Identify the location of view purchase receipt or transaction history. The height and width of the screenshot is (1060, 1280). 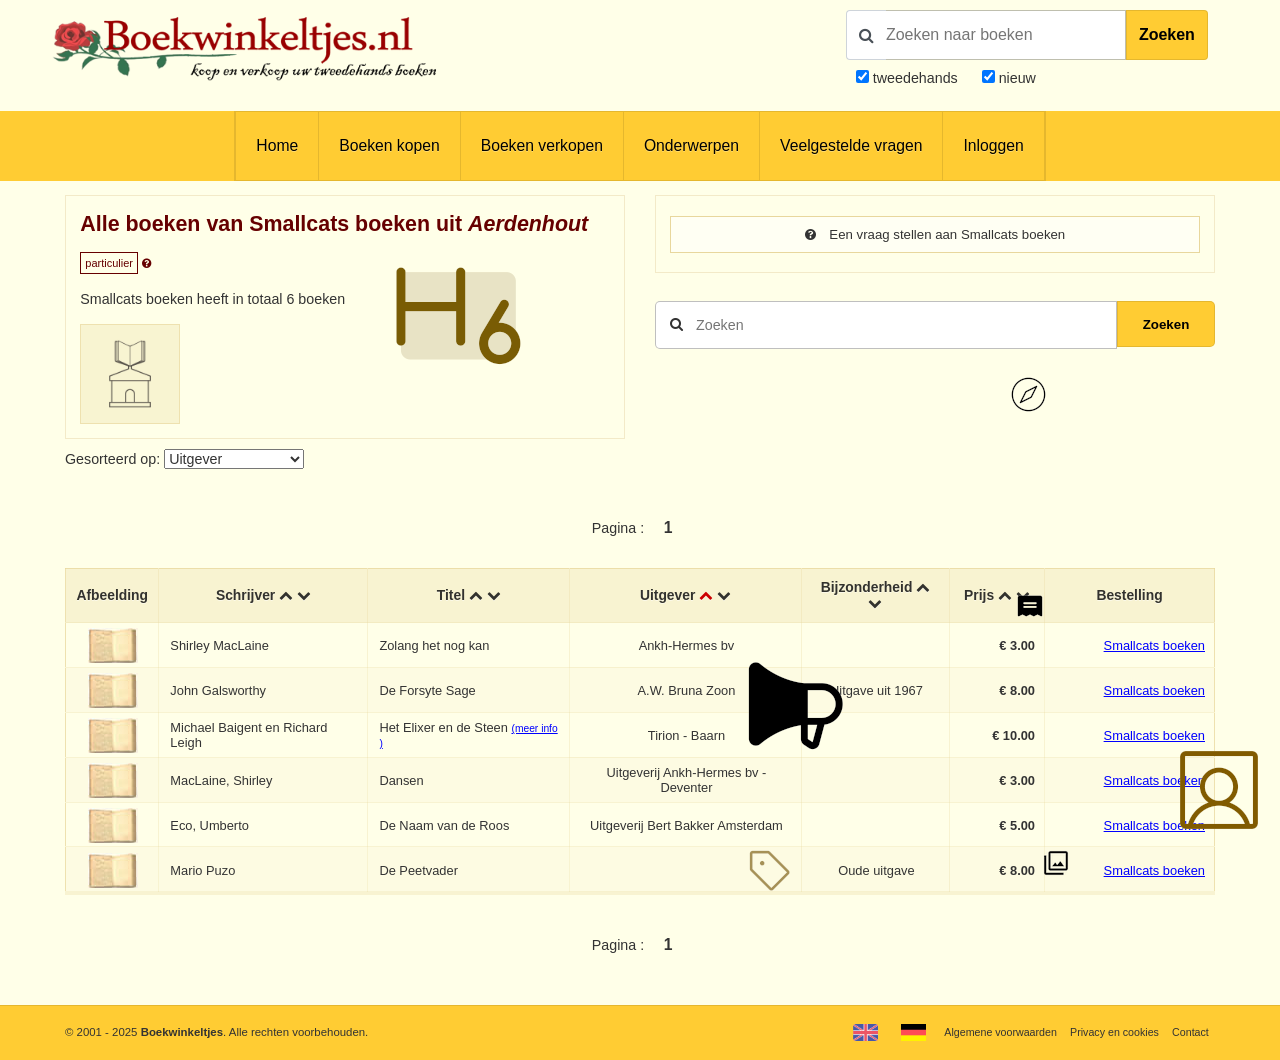
(1030, 606).